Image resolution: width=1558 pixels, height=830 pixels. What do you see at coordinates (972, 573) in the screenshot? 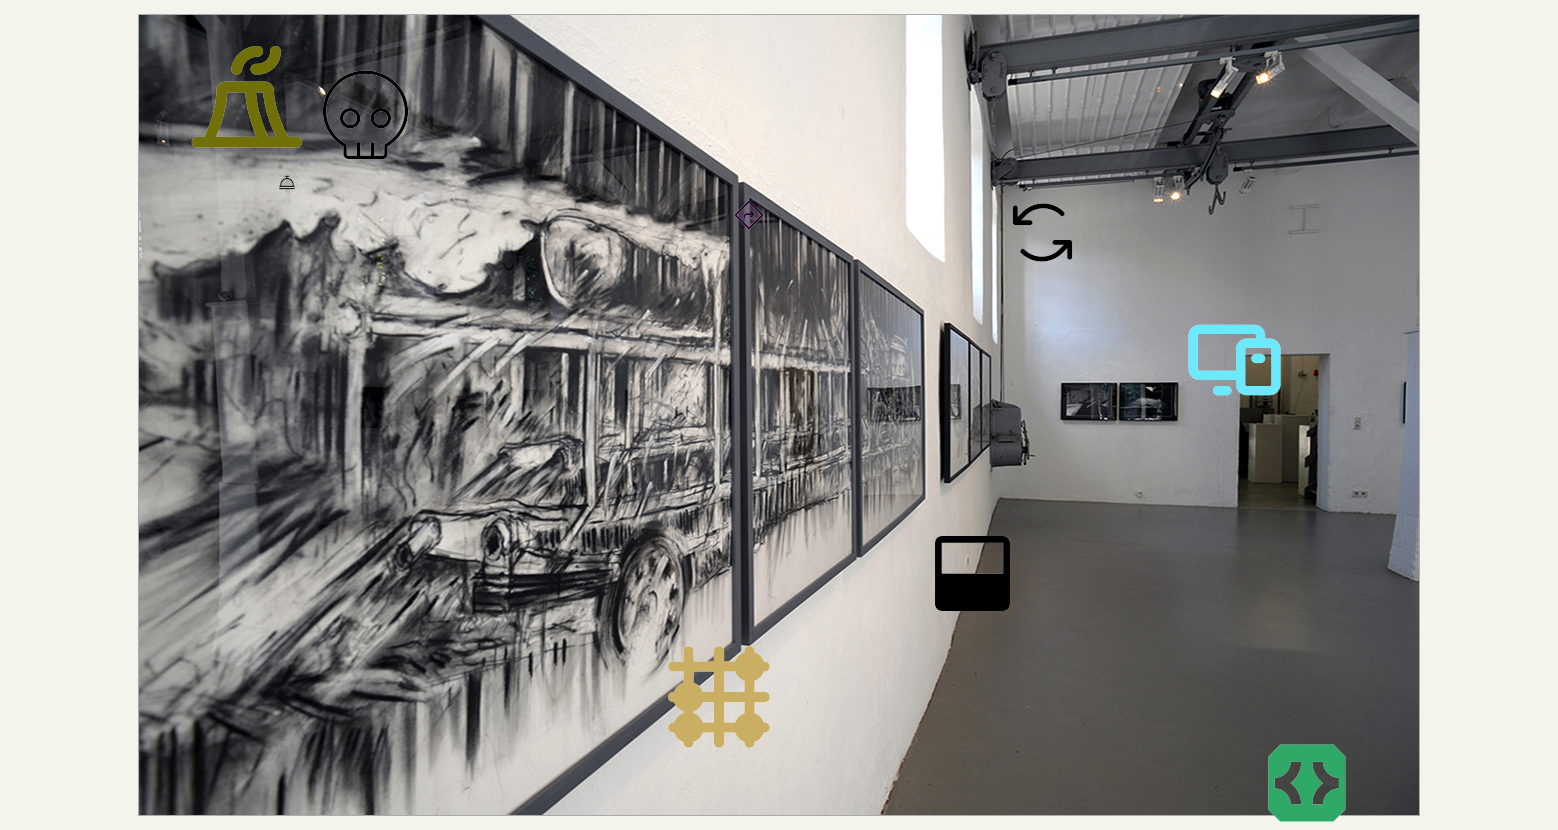
I see `toggle bottom panel visibility` at bounding box center [972, 573].